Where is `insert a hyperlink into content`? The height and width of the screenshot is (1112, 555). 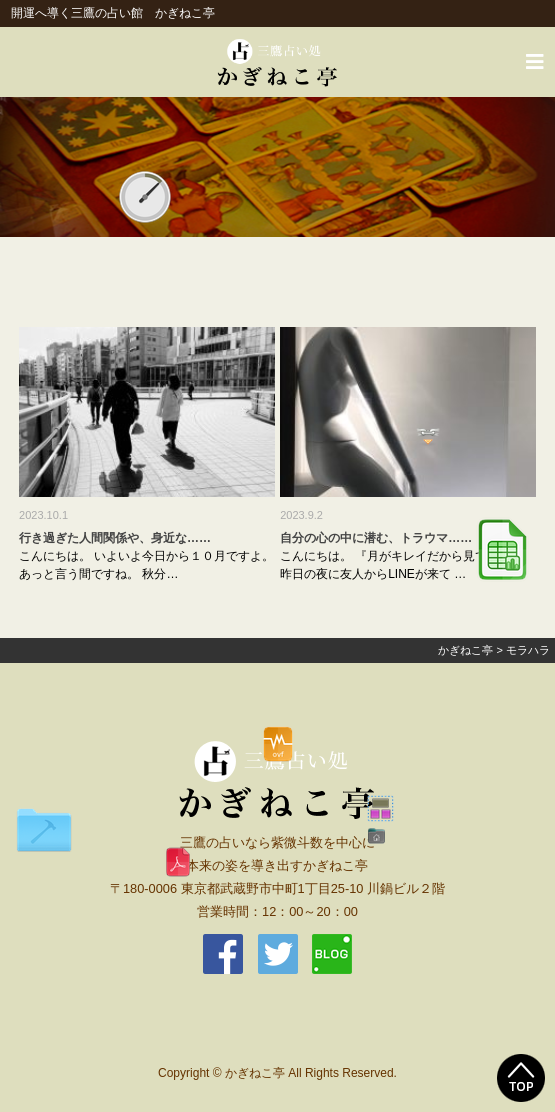
insert a hyperlink into content is located at coordinates (428, 434).